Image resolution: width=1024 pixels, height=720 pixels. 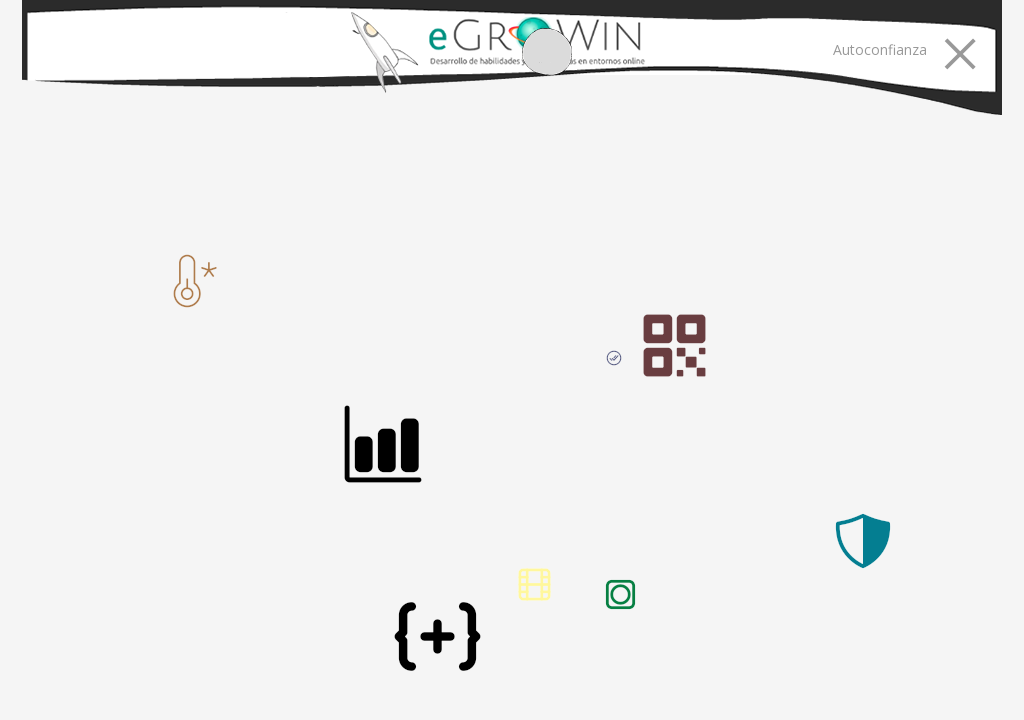 What do you see at coordinates (383, 444) in the screenshot?
I see `view analytics or statistics` at bounding box center [383, 444].